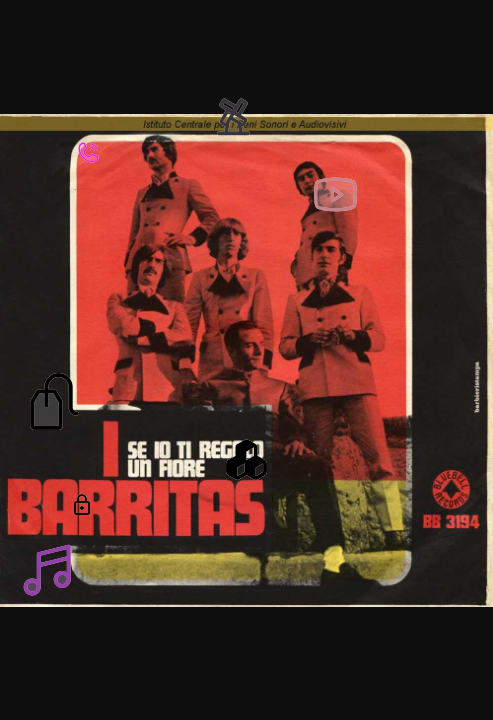  I want to click on view 3D objects or models, so click(246, 460).